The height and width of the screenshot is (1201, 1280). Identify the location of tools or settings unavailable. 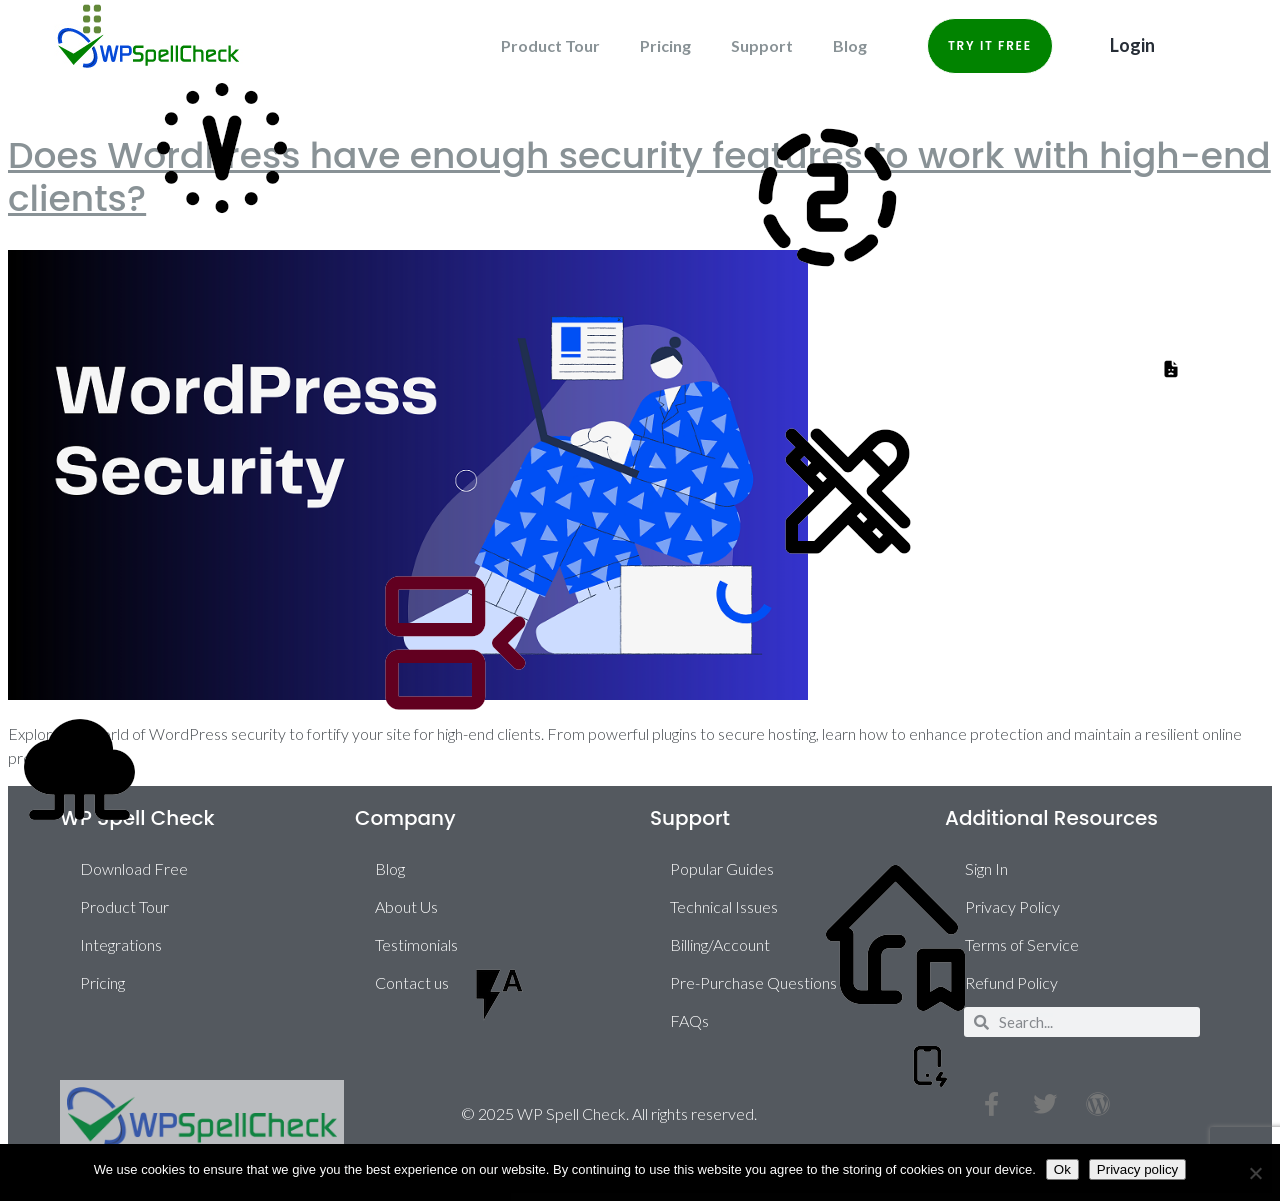
(848, 491).